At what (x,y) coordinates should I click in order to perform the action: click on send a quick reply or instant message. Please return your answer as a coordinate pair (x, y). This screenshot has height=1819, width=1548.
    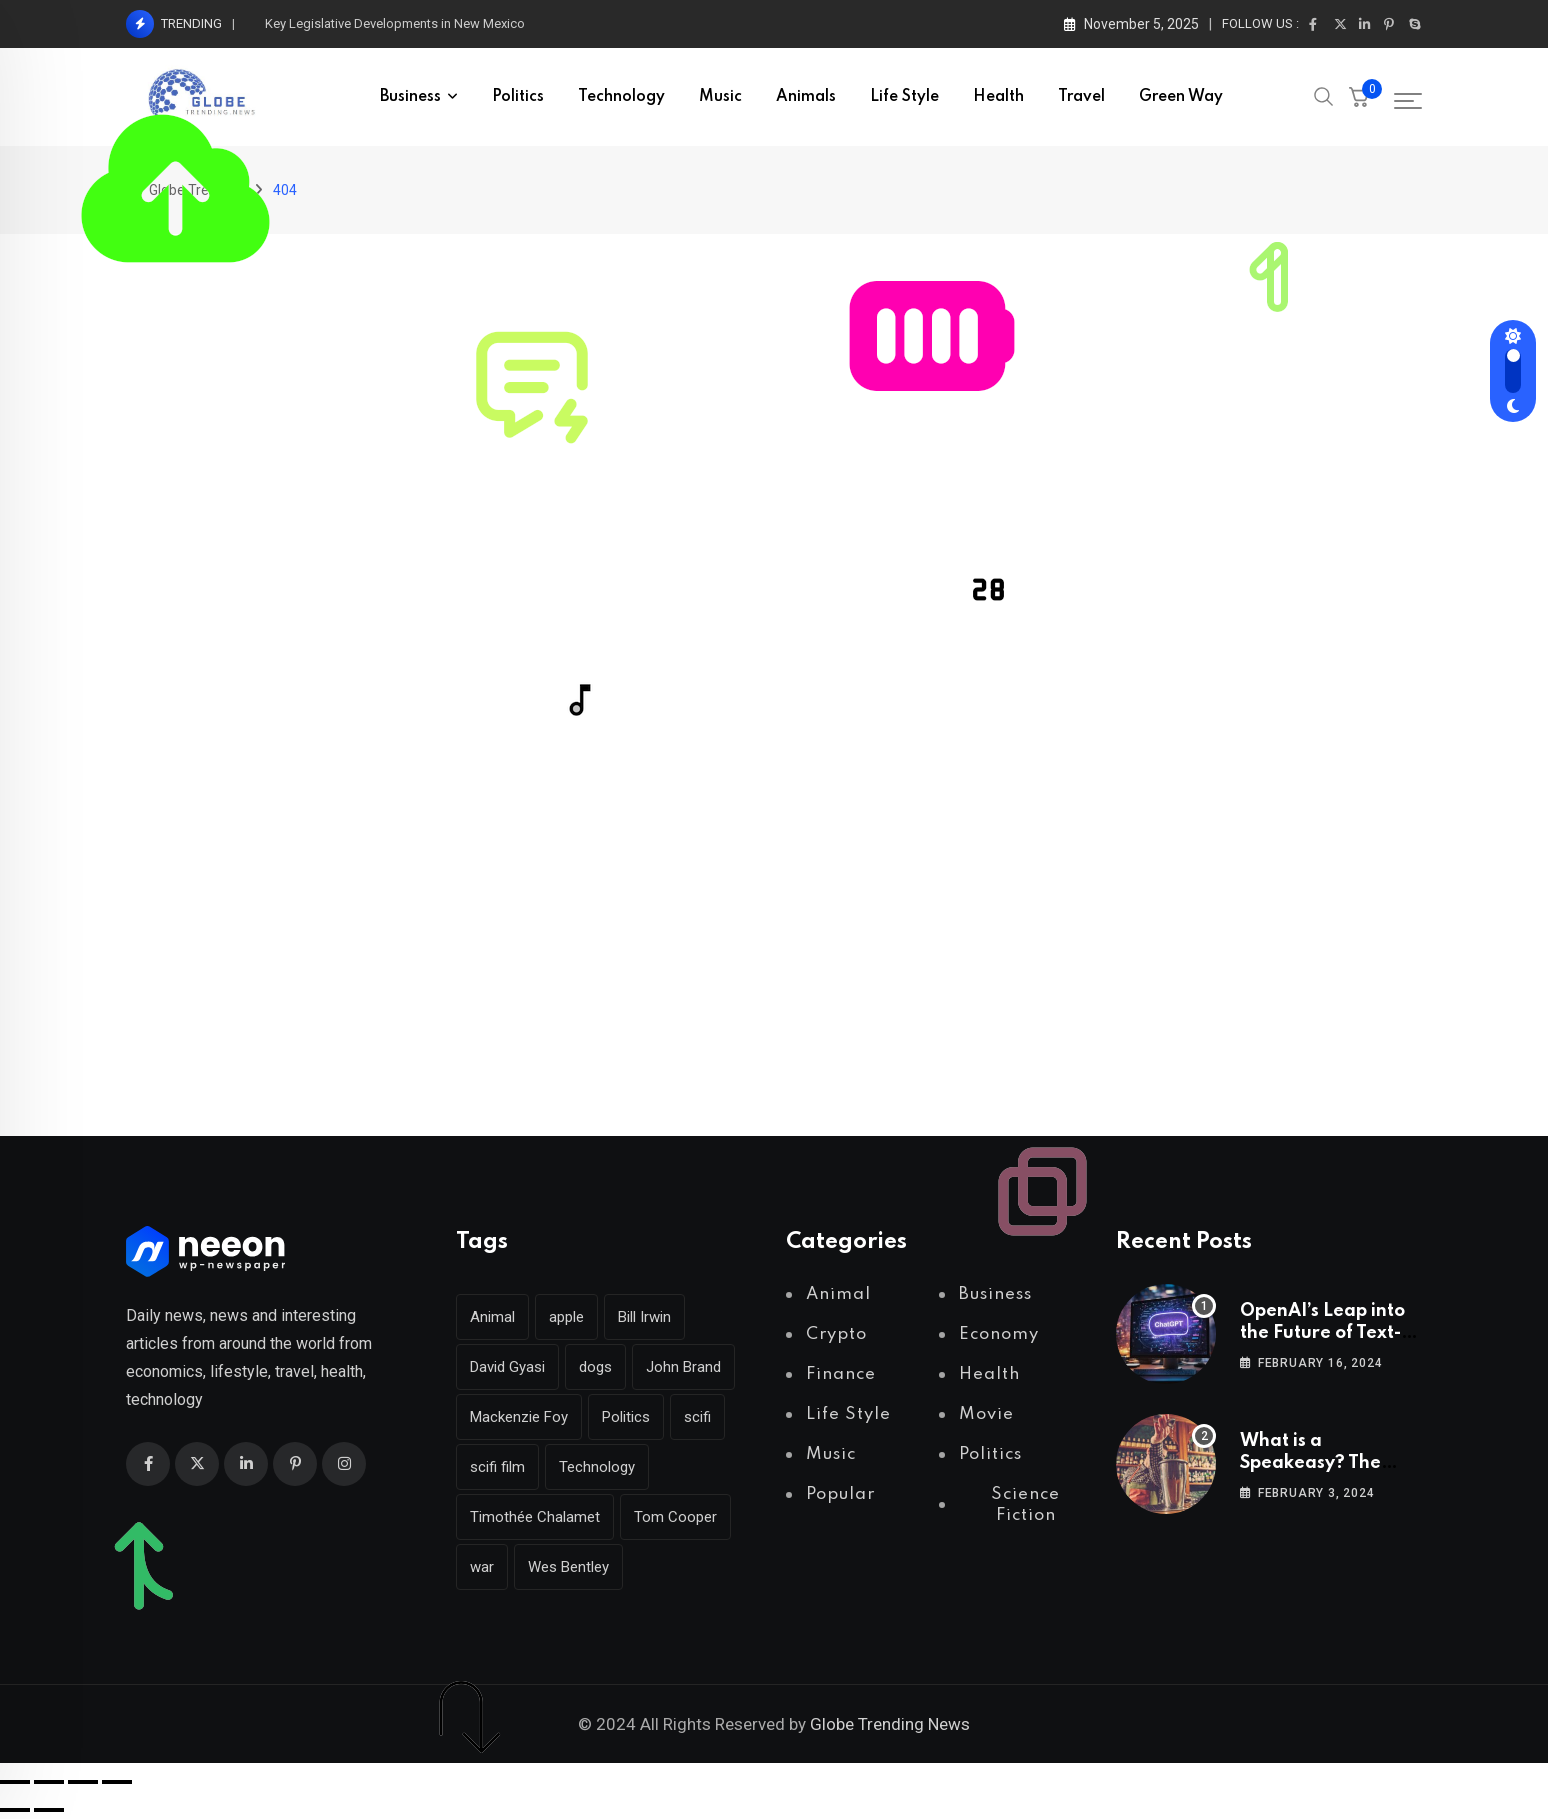
    Looking at the image, I should click on (532, 382).